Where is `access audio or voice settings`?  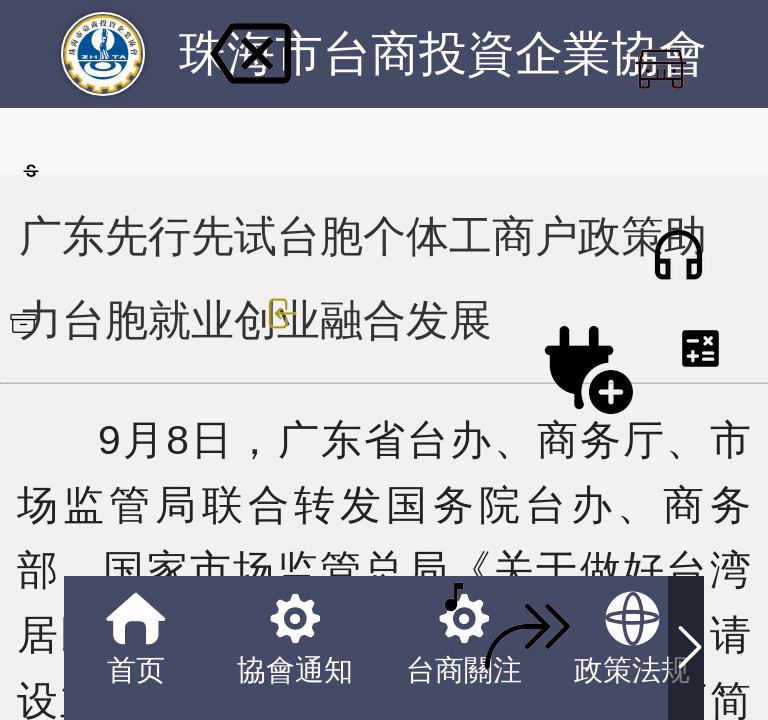
access audio or voice settings is located at coordinates (678, 258).